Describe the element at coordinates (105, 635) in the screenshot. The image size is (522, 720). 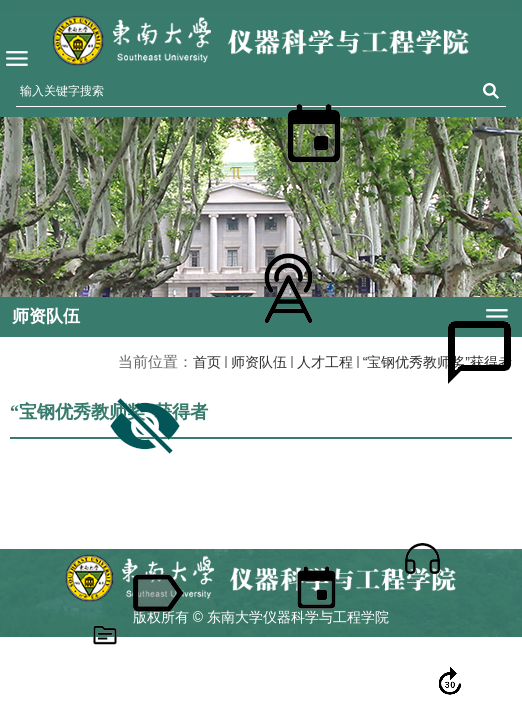
I see `access source files or documents` at that location.